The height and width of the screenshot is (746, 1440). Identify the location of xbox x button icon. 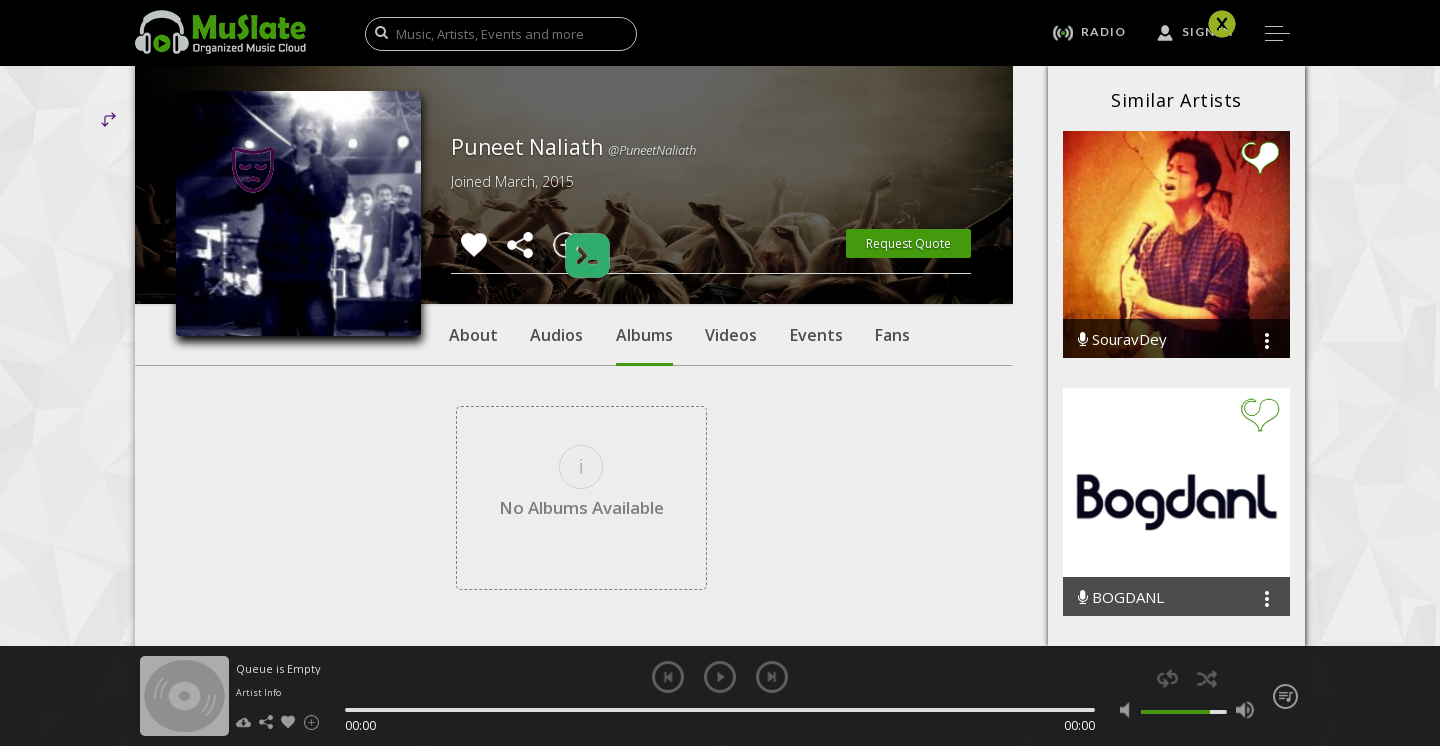
(1222, 24).